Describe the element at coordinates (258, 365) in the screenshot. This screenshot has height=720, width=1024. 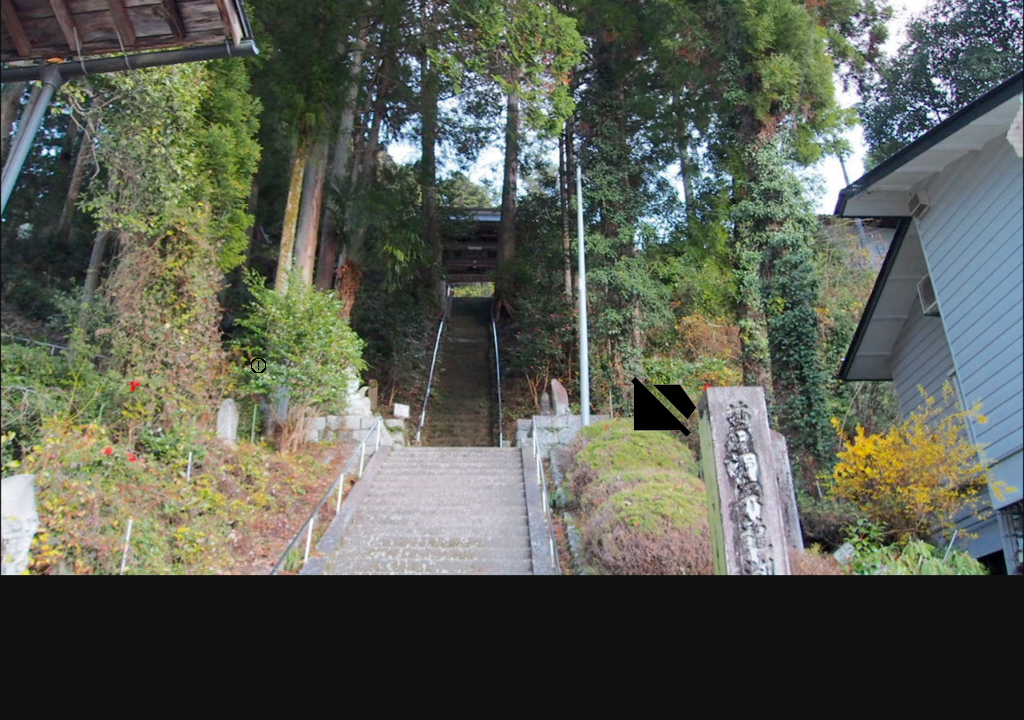
I see `report an issue or violation` at that location.